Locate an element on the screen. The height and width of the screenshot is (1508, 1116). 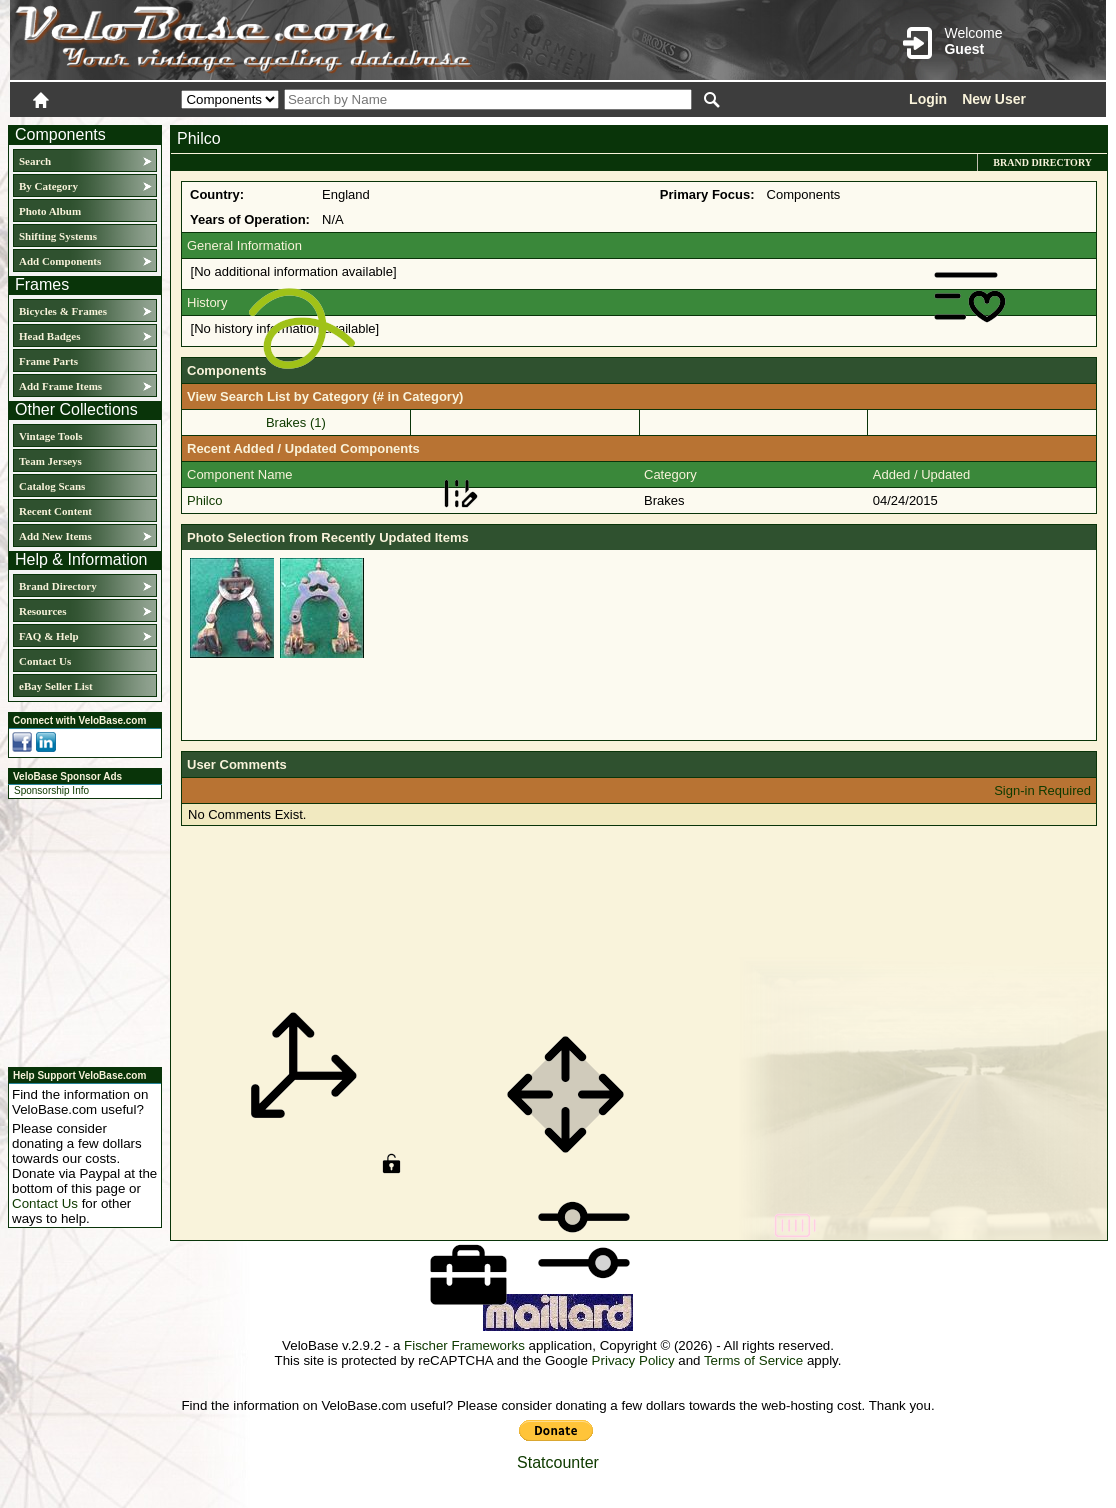
adjust settings or preferences is located at coordinates (584, 1240).